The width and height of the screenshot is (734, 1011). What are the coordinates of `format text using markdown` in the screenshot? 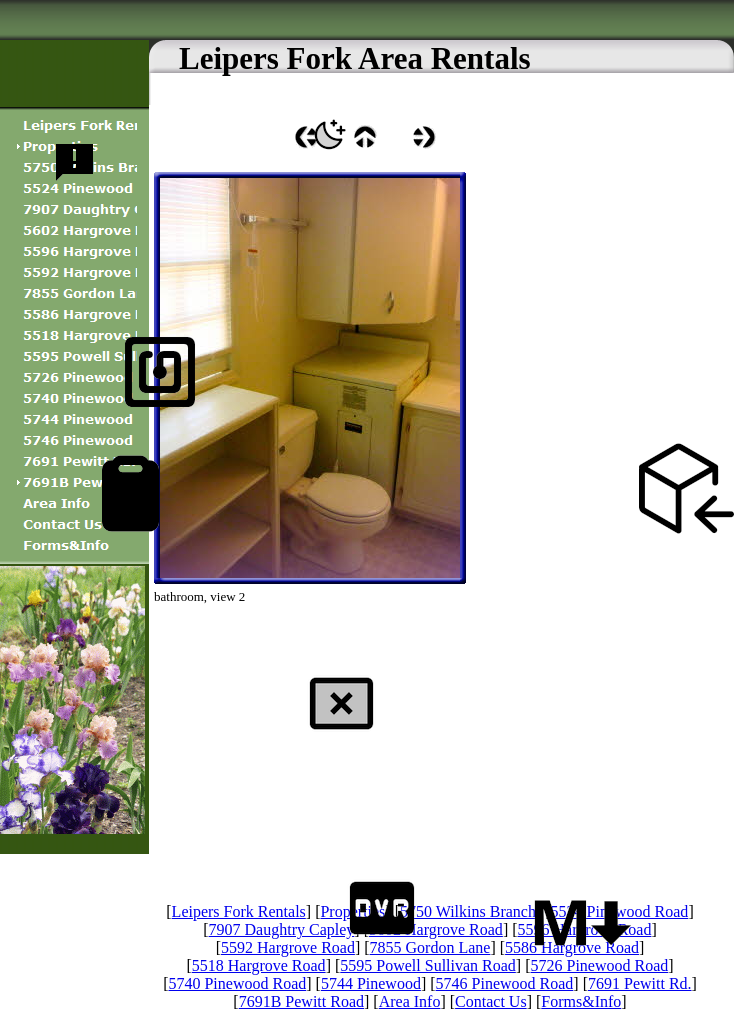 It's located at (583, 921).